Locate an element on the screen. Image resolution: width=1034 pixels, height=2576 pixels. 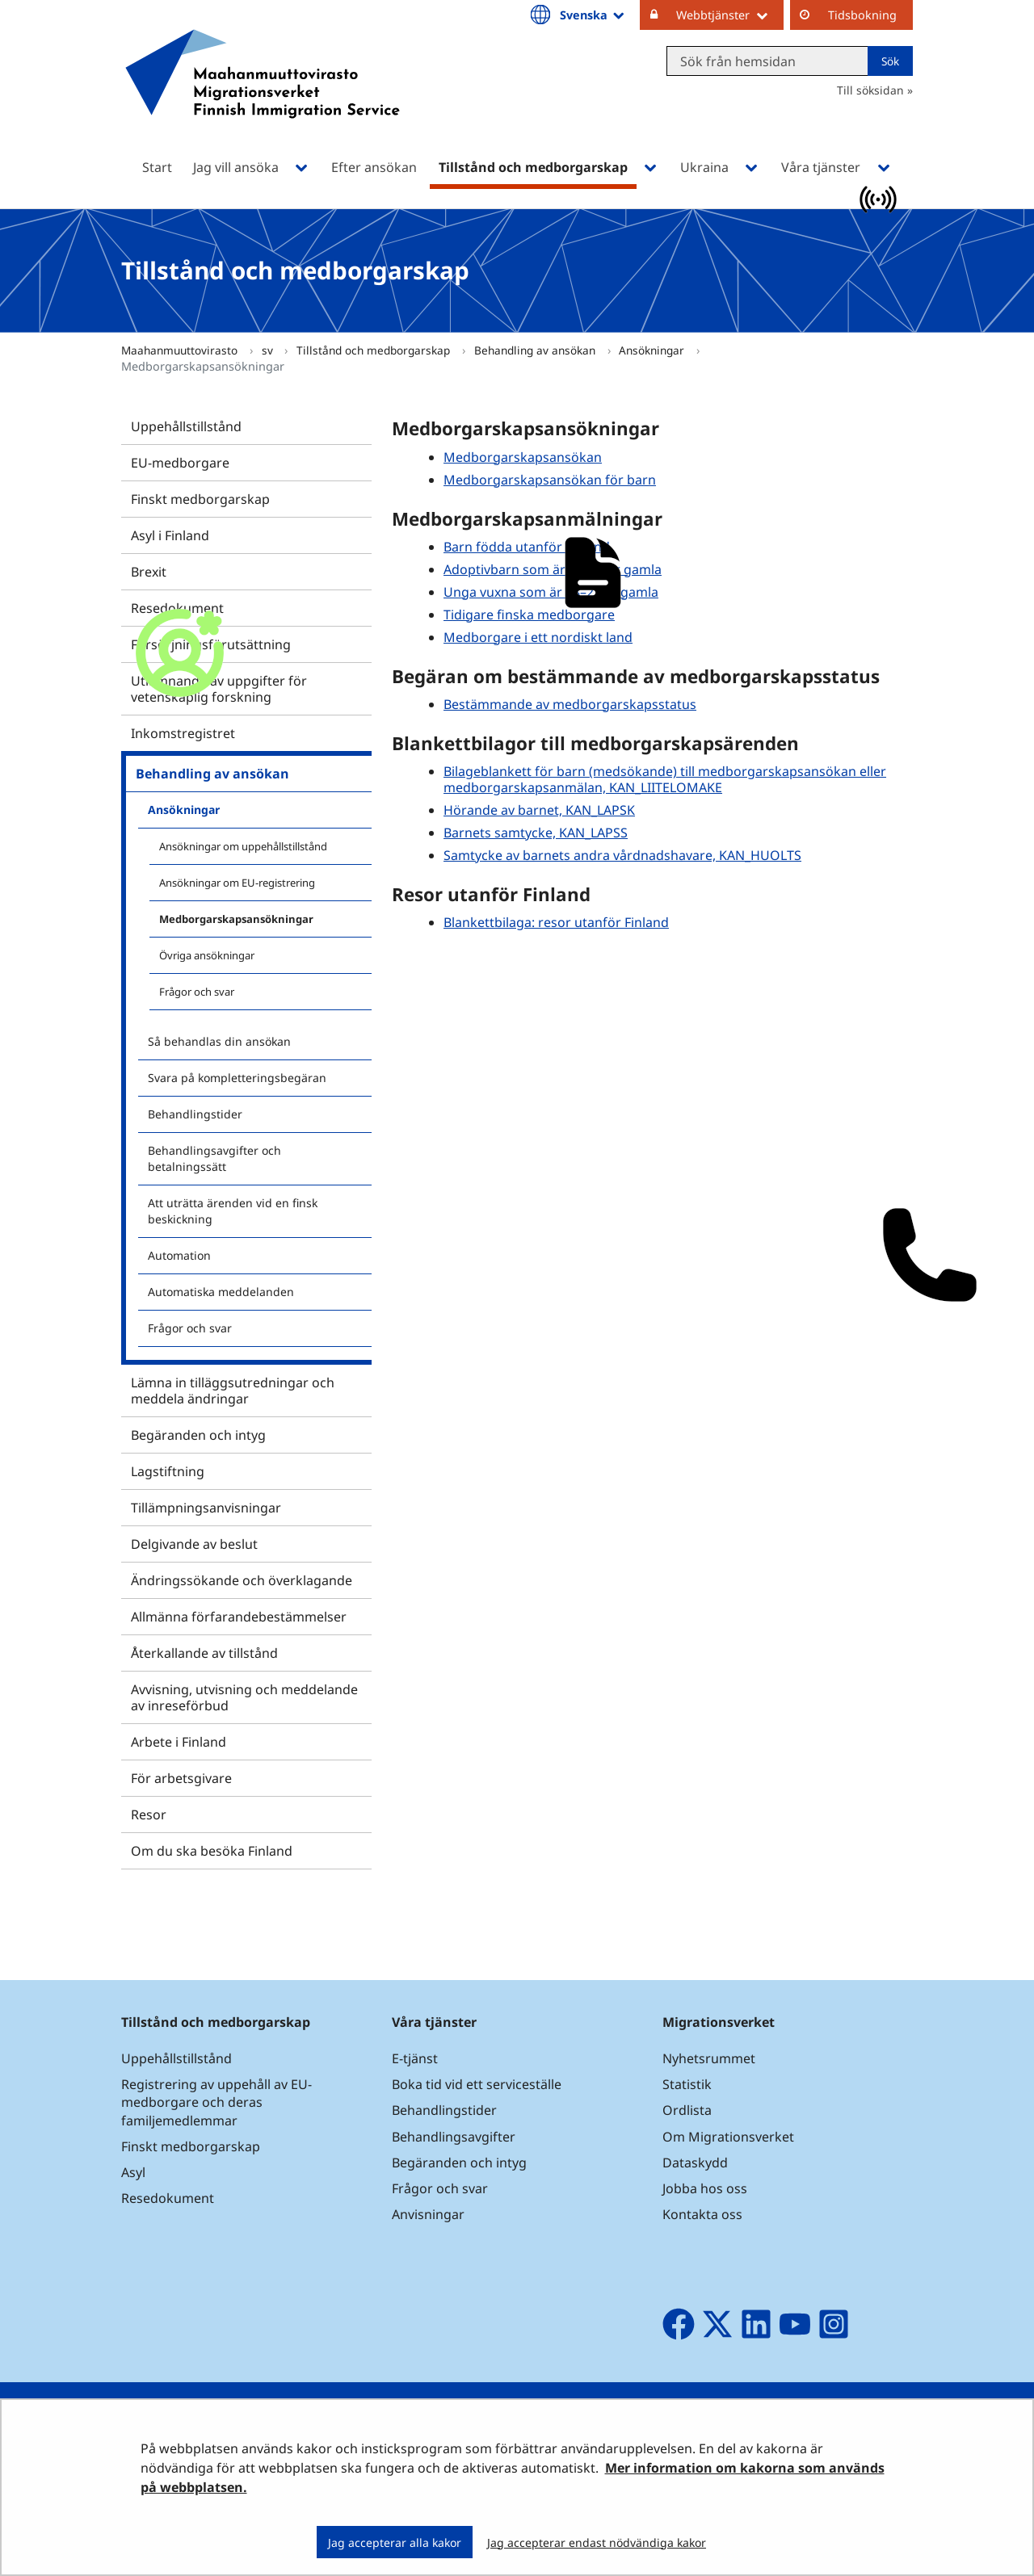
make a phone call is located at coordinates (930, 1255).